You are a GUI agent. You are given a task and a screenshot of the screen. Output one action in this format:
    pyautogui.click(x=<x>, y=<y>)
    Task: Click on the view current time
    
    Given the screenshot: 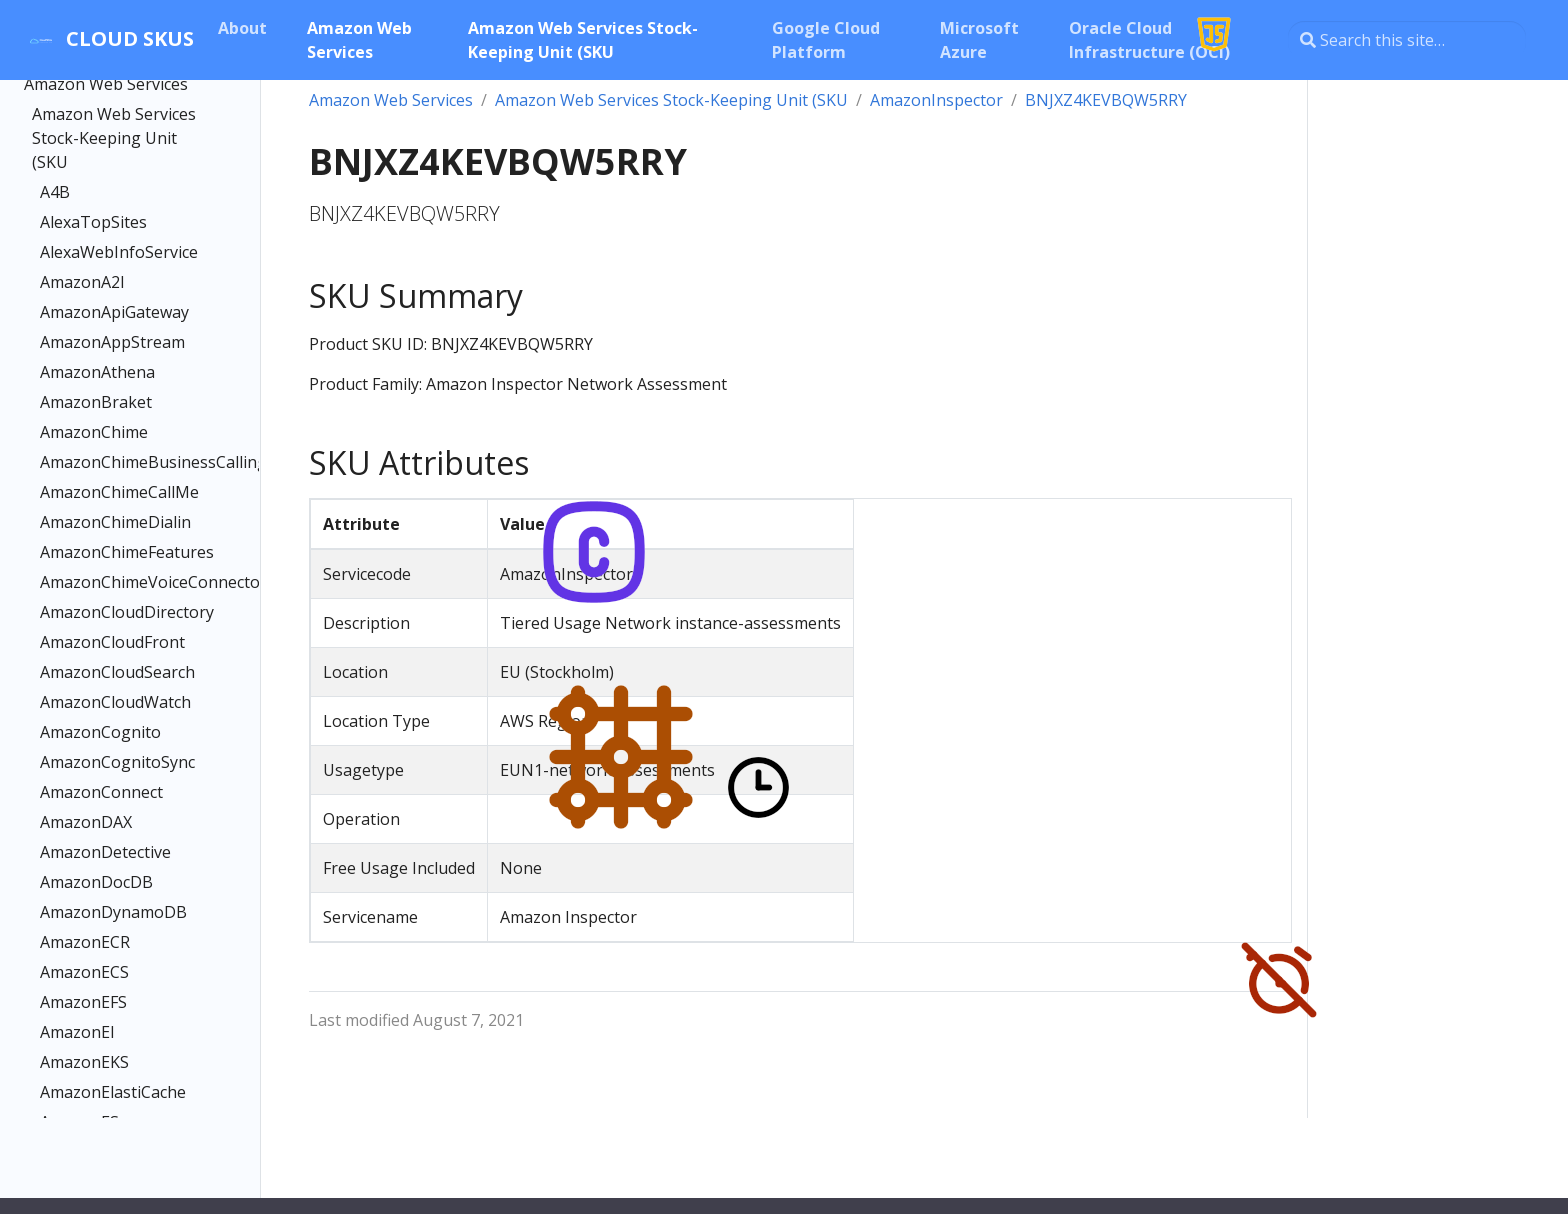 What is the action you would take?
    pyautogui.click(x=758, y=787)
    